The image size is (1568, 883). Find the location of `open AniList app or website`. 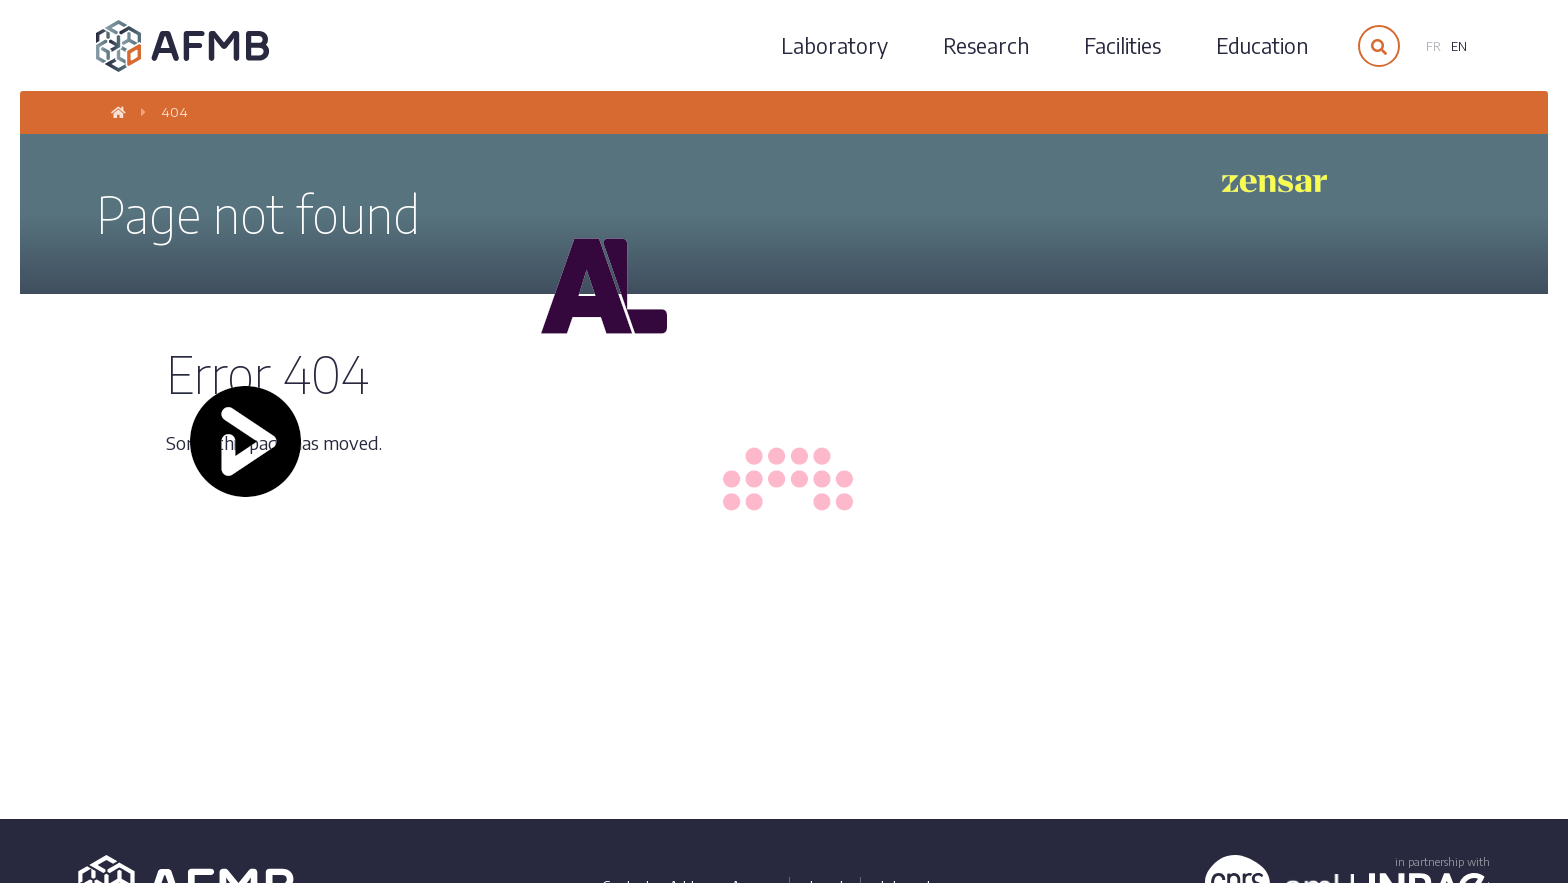

open AniList app or website is located at coordinates (604, 286).